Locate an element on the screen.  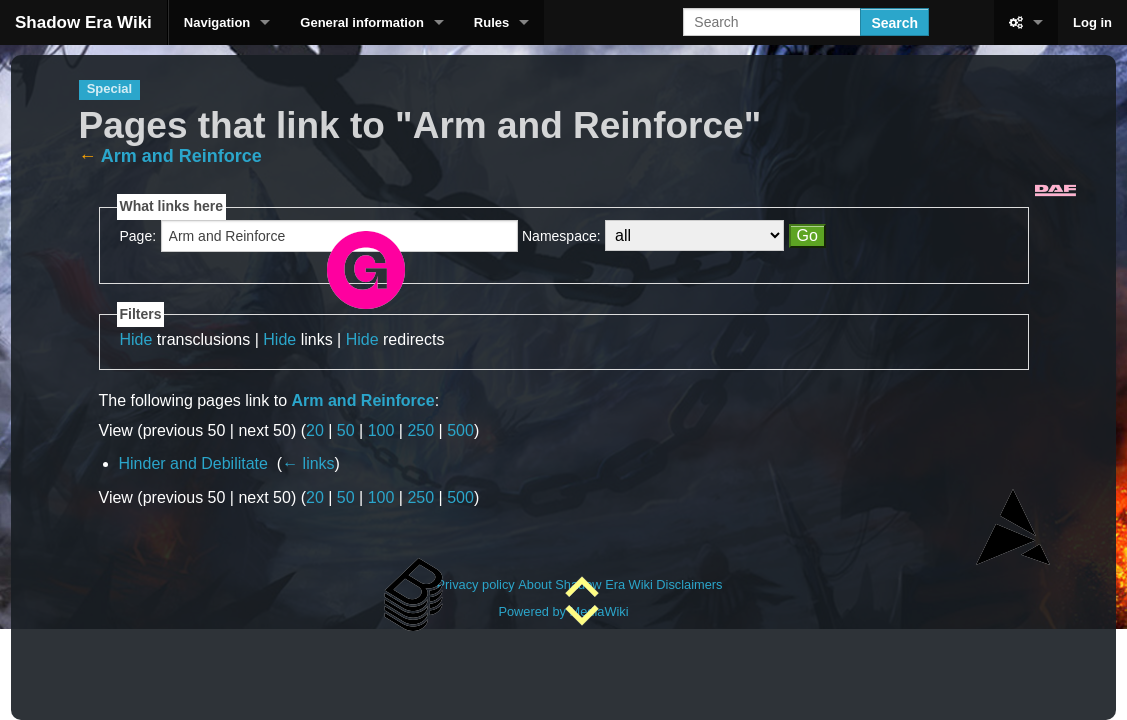
artix linux logo is located at coordinates (1013, 527).